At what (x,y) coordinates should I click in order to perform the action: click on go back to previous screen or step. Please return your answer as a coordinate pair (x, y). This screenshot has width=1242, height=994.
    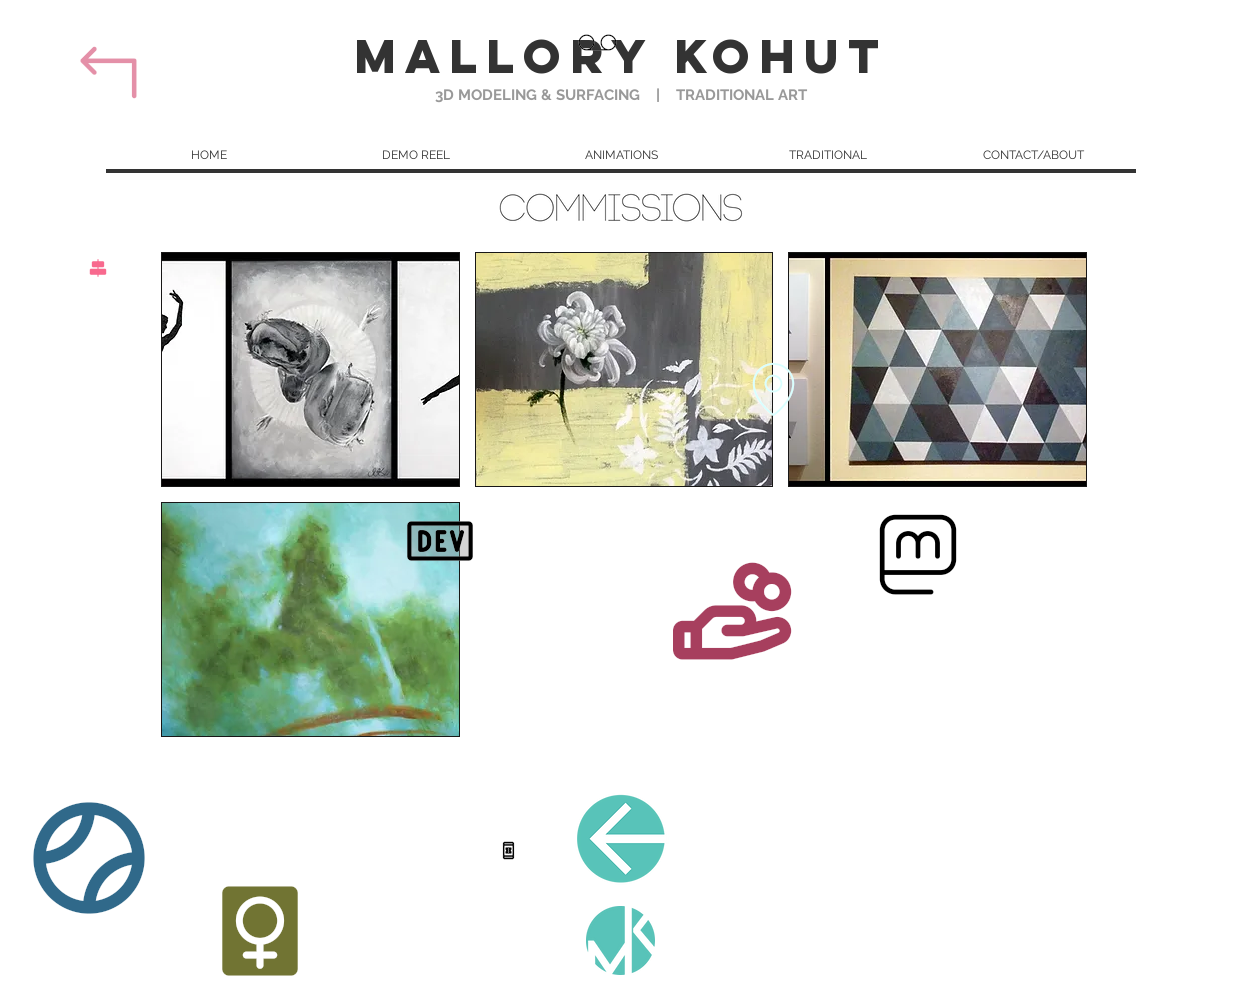
    Looking at the image, I should click on (108, 72).